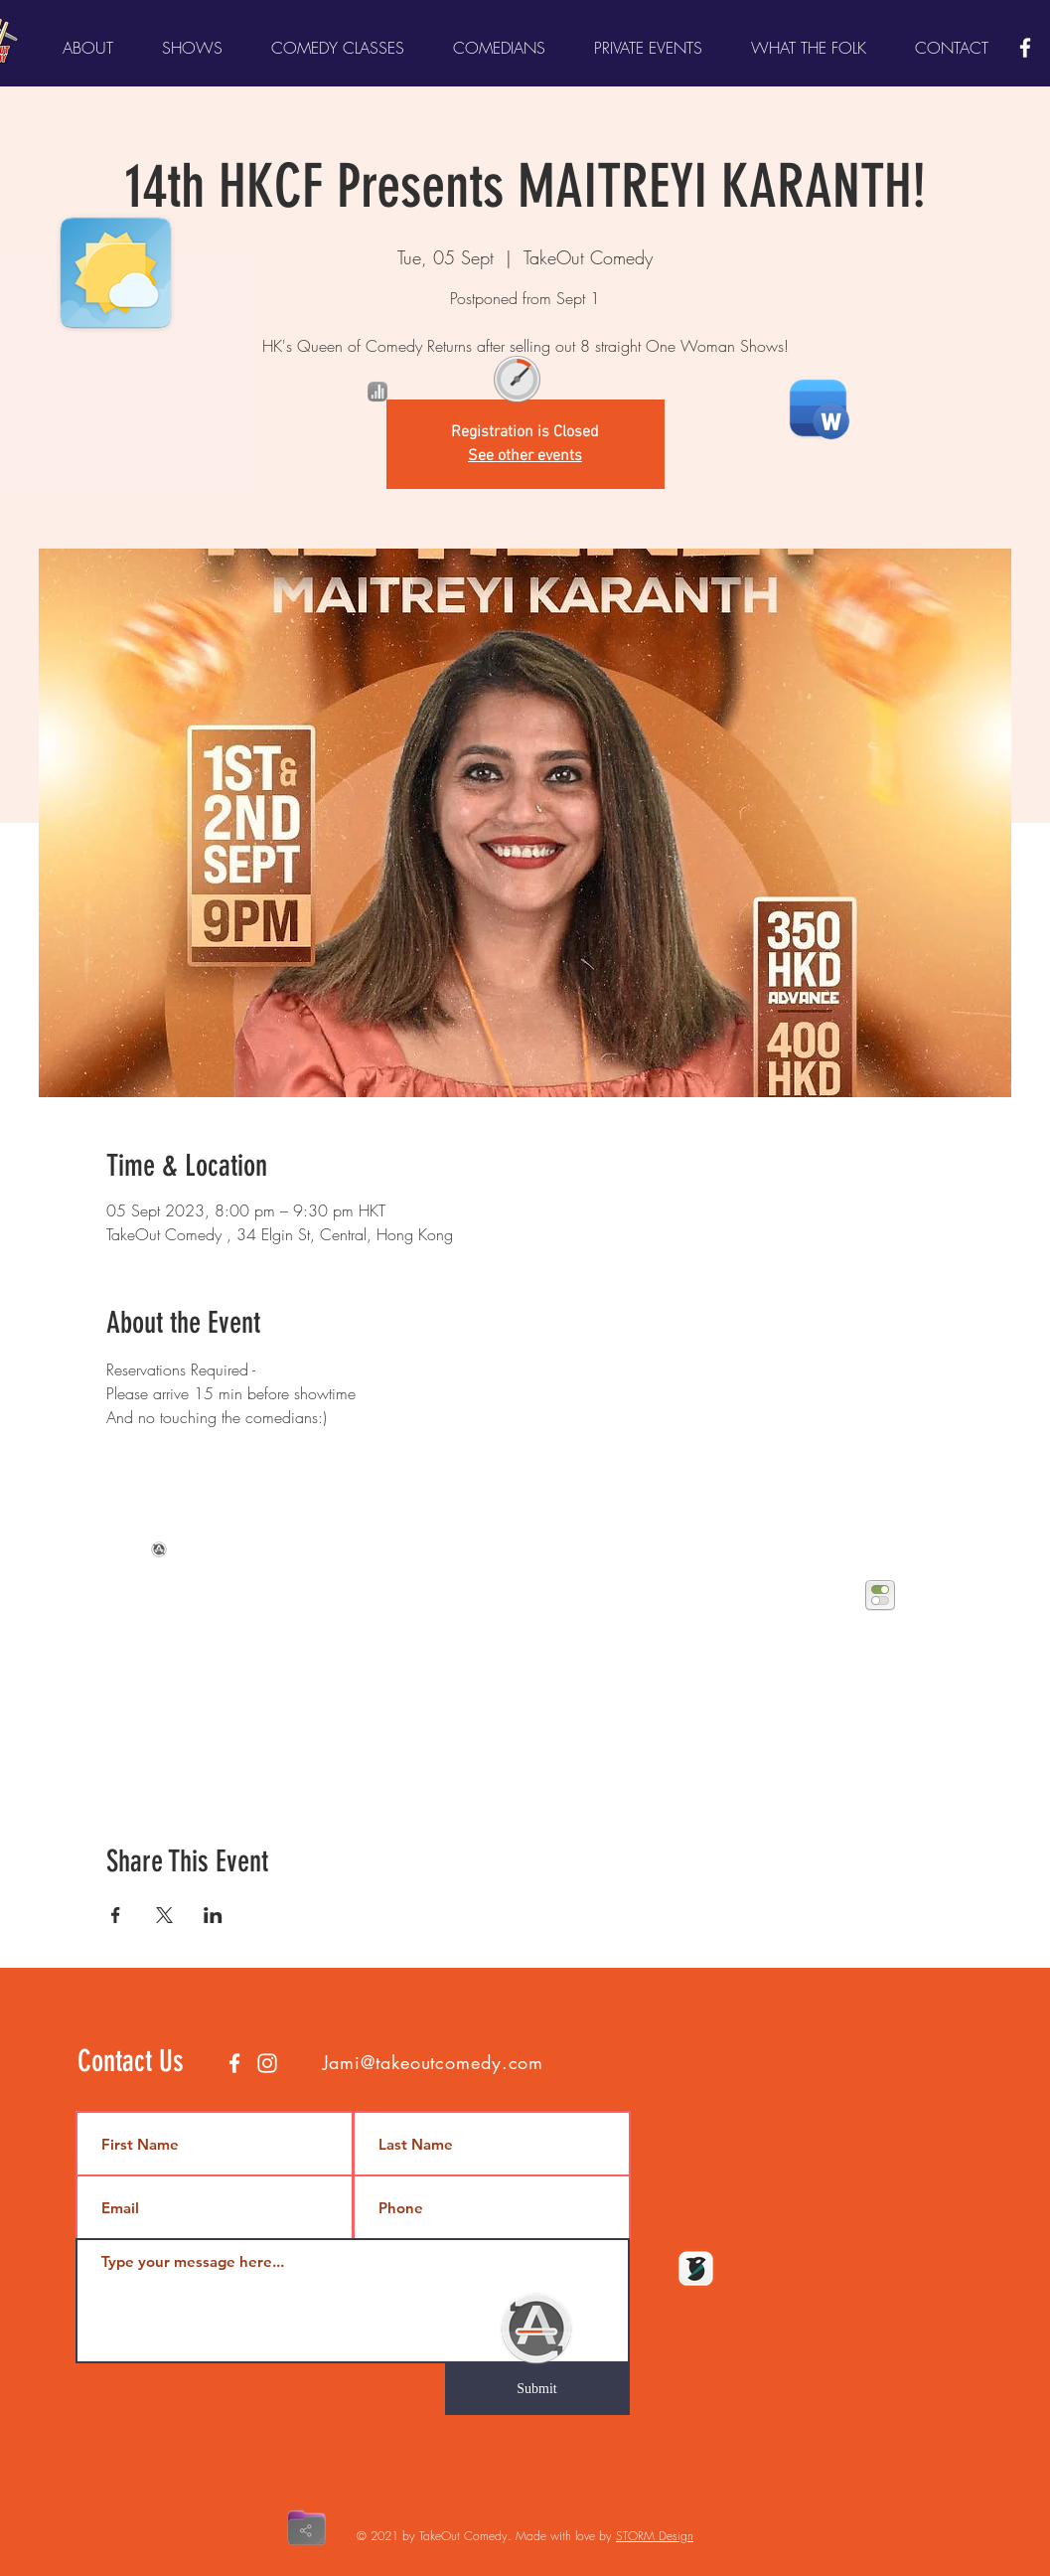 The width and height of the screenshot is (1050, 2576). What do you see at coordinates (695, 2268) in the screenshot?
I see `open orca slicer 3d printing software` at bounding box center [695, 2268].